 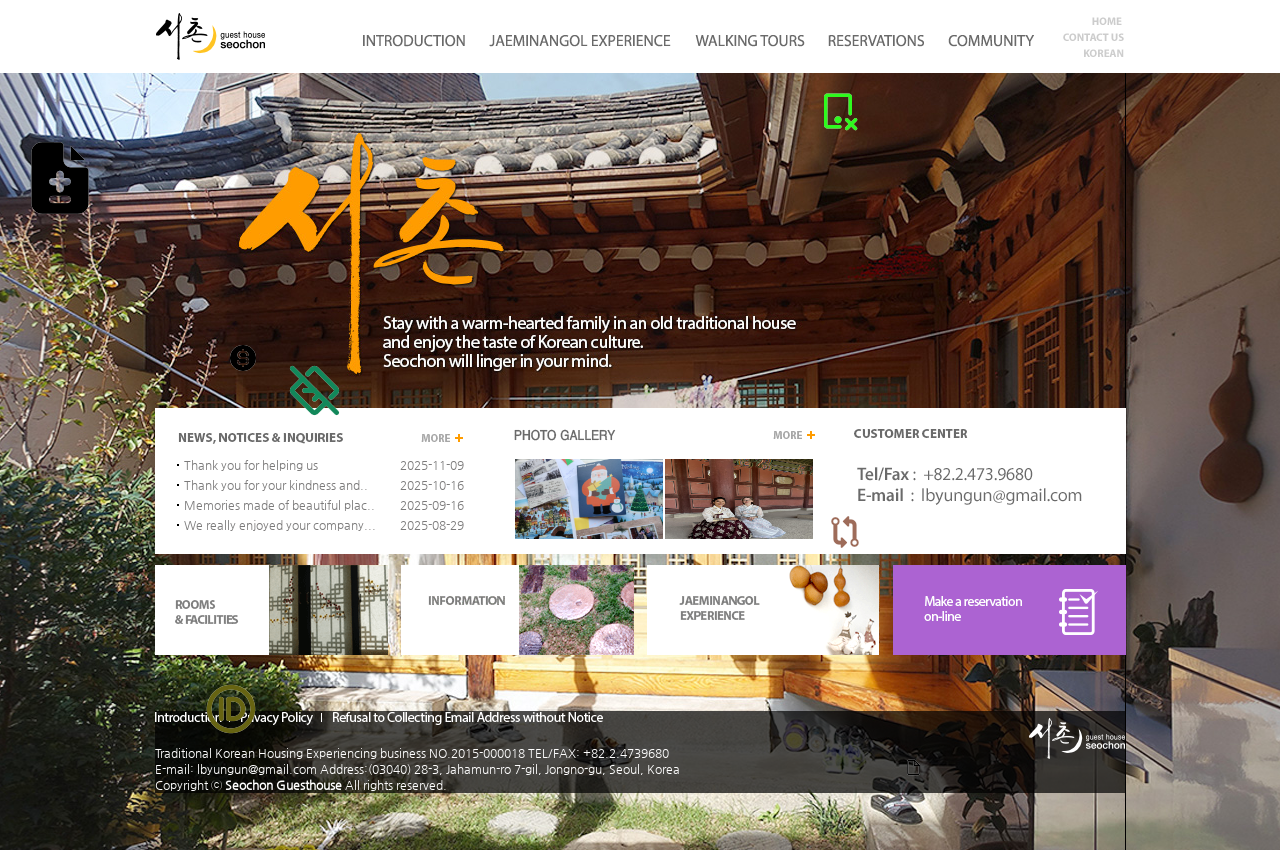 What do you see at coordinates (231, 709) in the screenshot?
I see `connect to Pushbullet services` at bounding box center [231, 709].